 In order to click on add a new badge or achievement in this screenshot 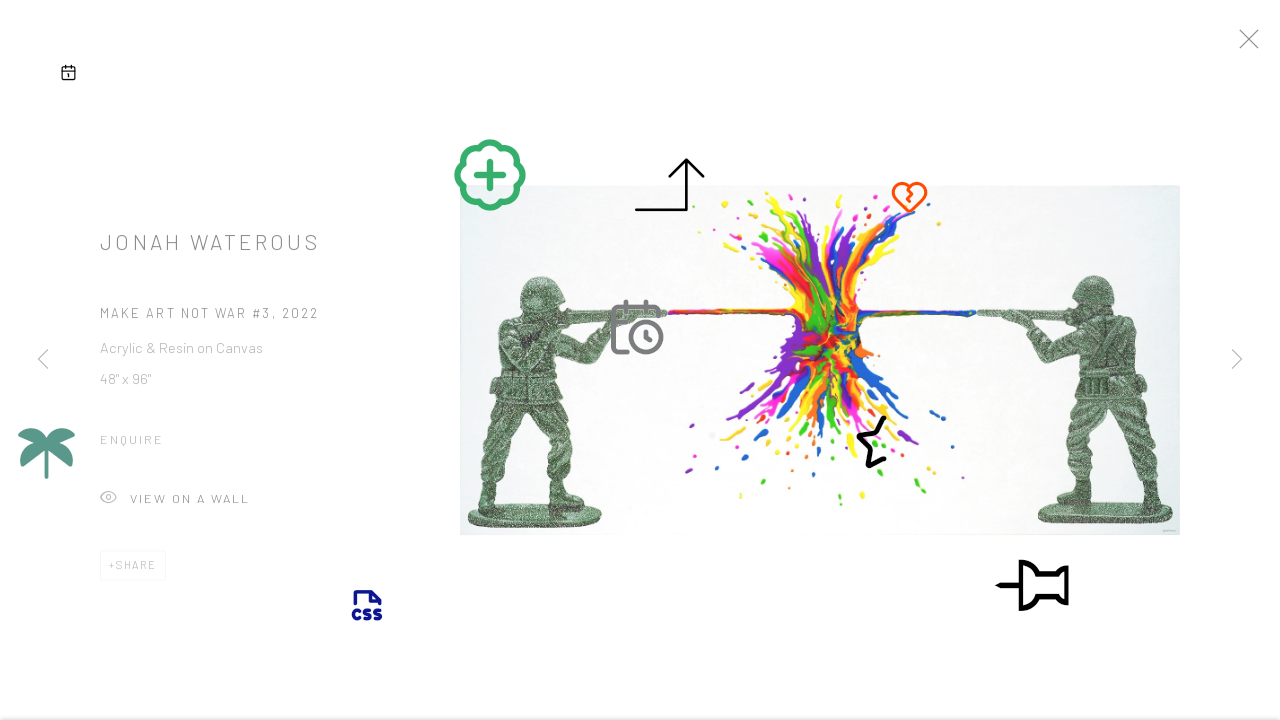, I will do `click(490, 175)`.